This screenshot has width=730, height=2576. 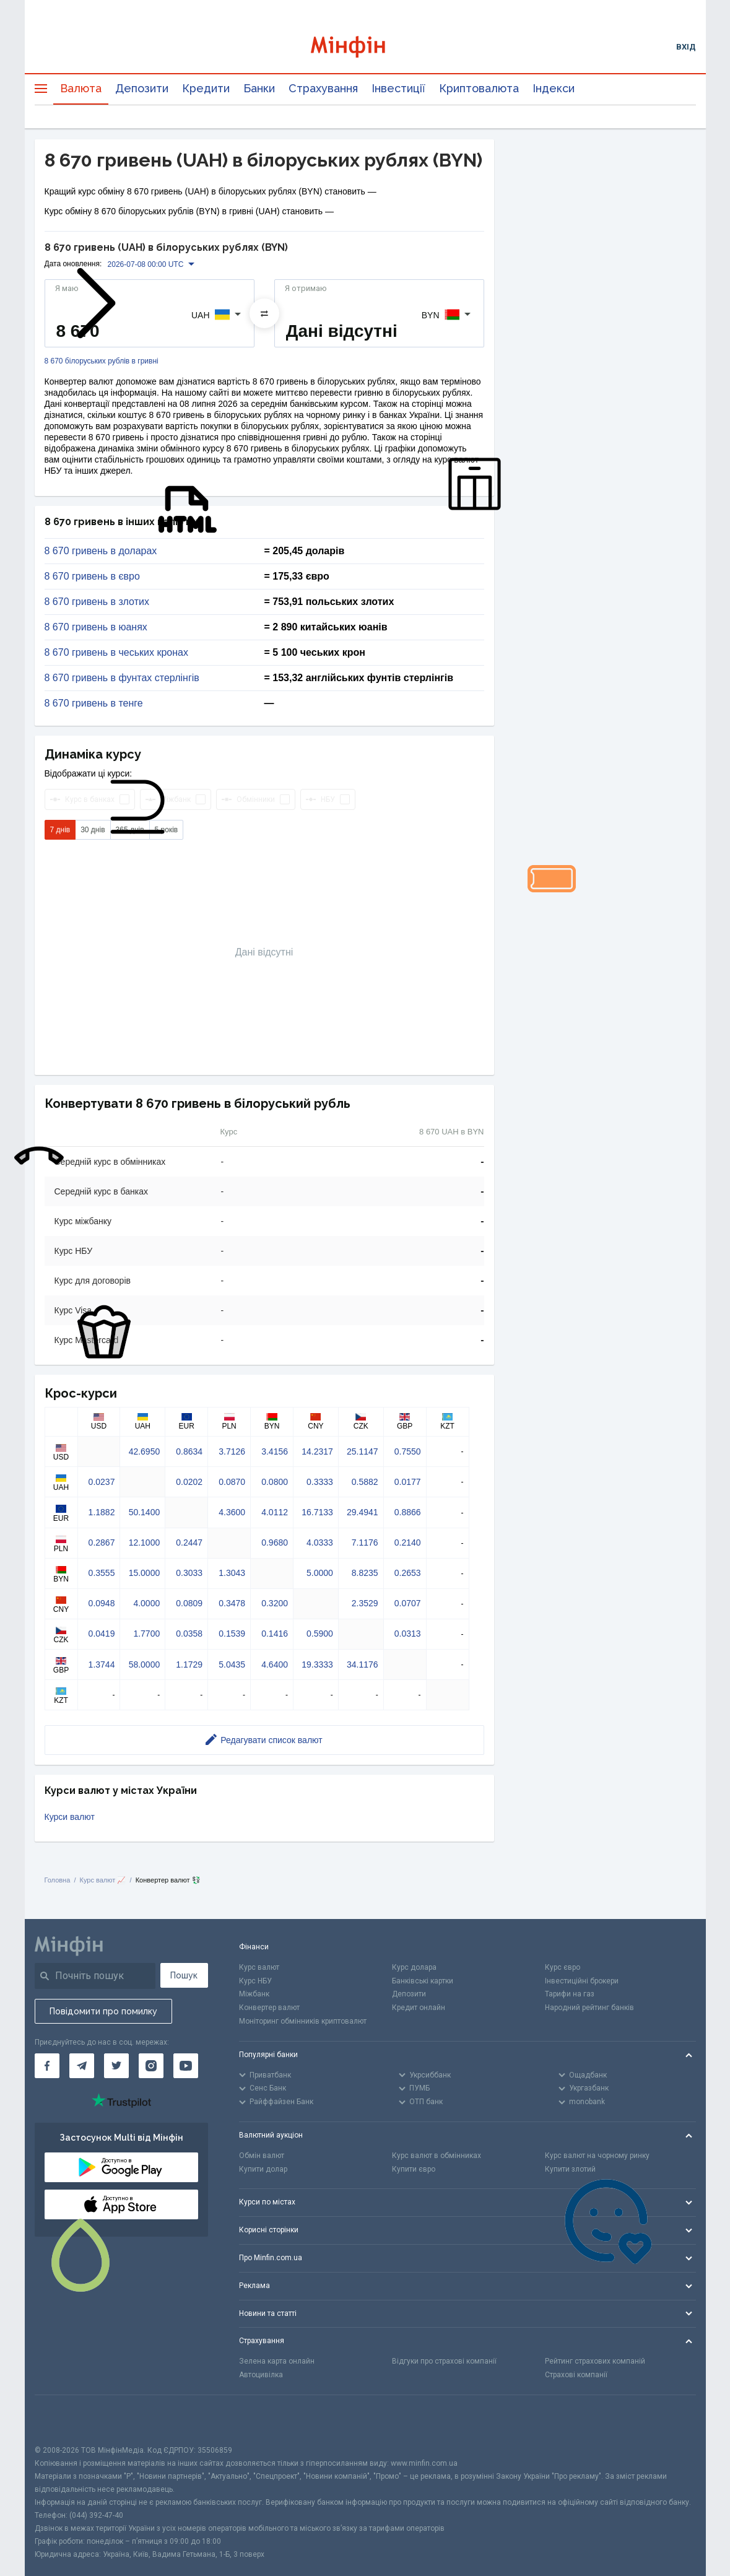 What do you see at coordinates (136, 808) in the screenshot?
I see `indicates a superset mathematical relationship` at bounding box center [136, 808].